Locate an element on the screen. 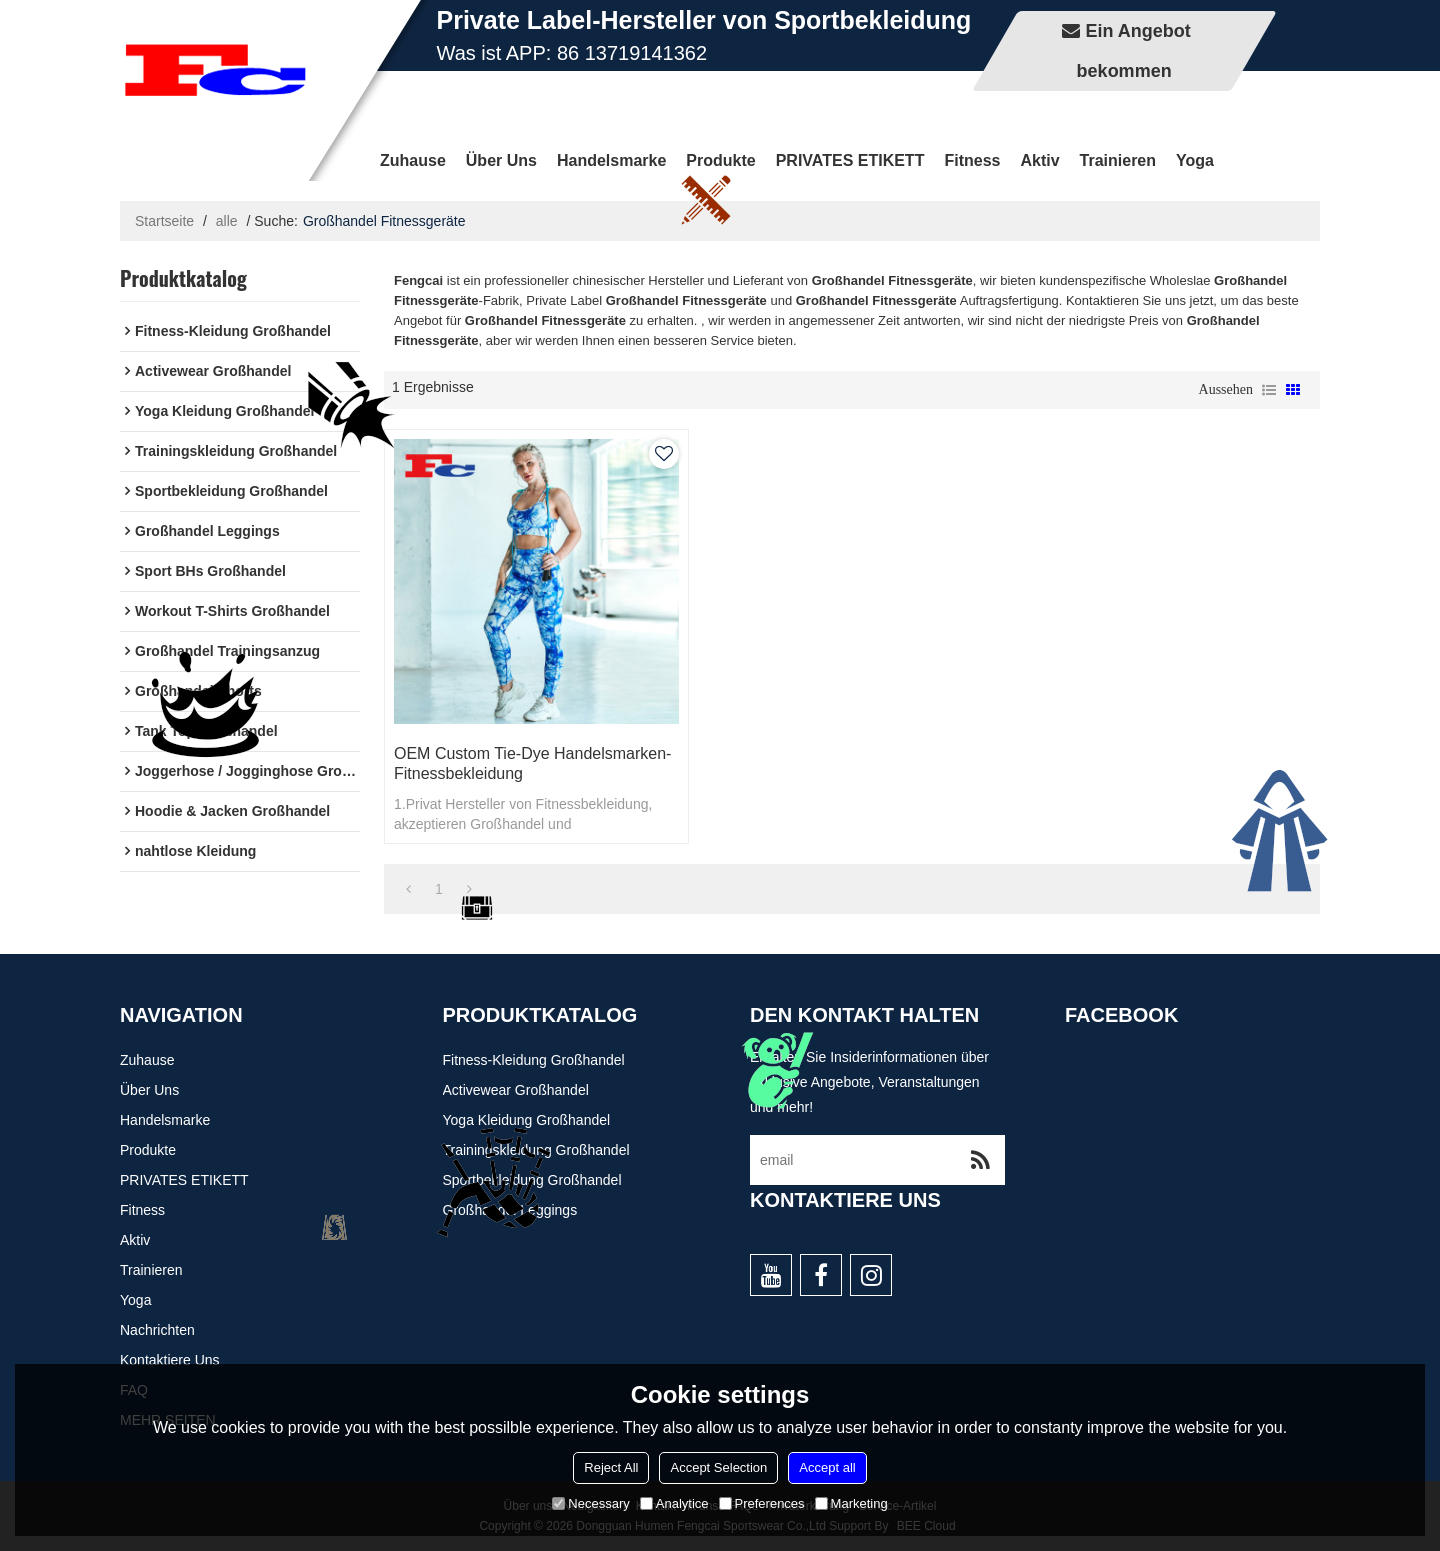 The width and height of the screenshot is (1440, 1551). select robe or cloak equipment is located at coordinates (1279, 830).